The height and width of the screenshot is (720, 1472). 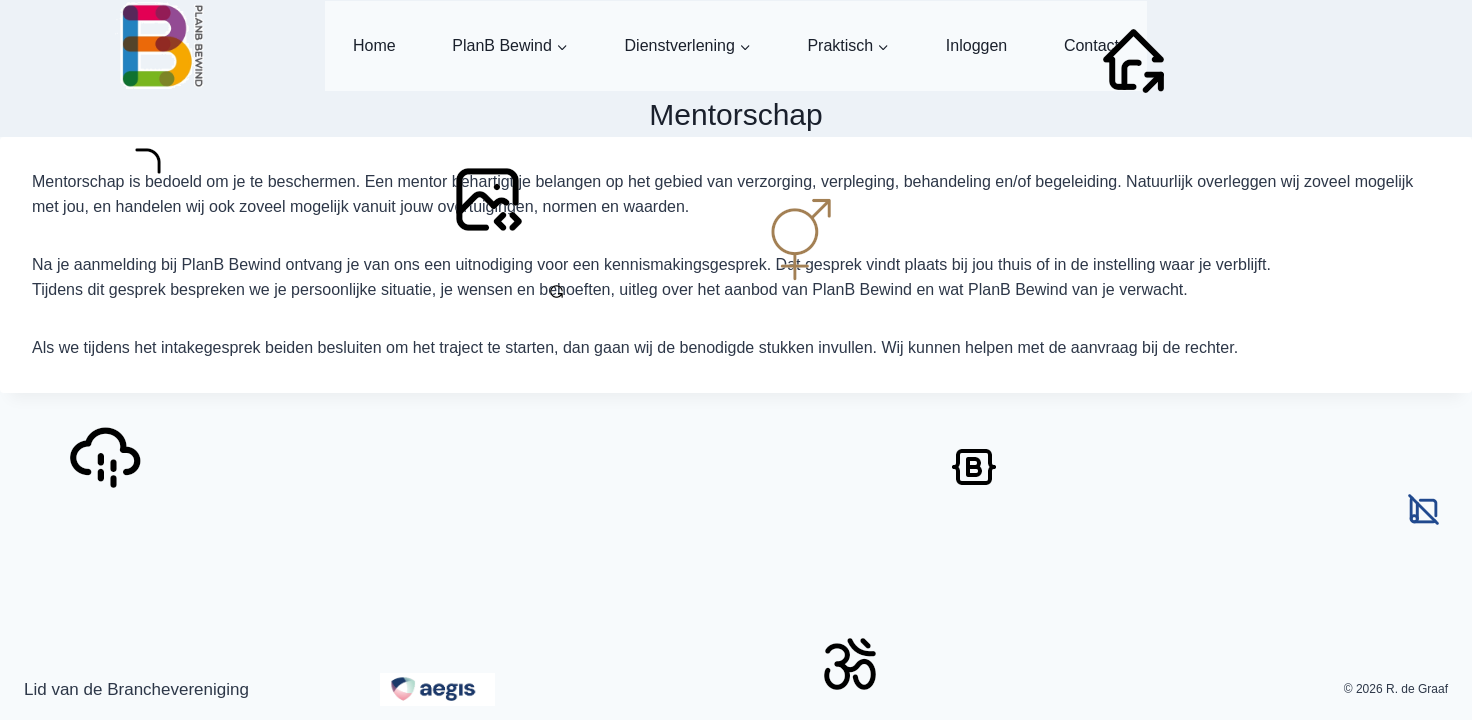 I want to click on select intersex gender identity option, so click(x=798, y=238).